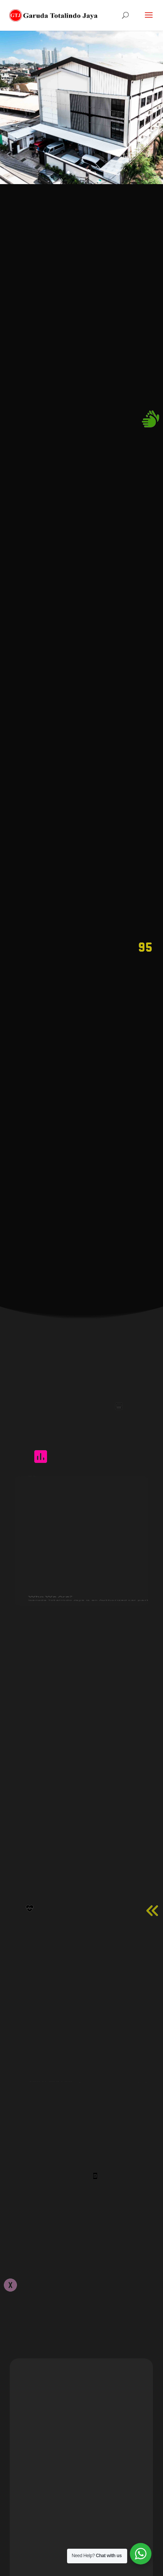 The image size is (163, 2576). Describe the element at coordinates (119, 1406) in the screenshot. I see `toggle bottom navigation bar visibility` at that location.